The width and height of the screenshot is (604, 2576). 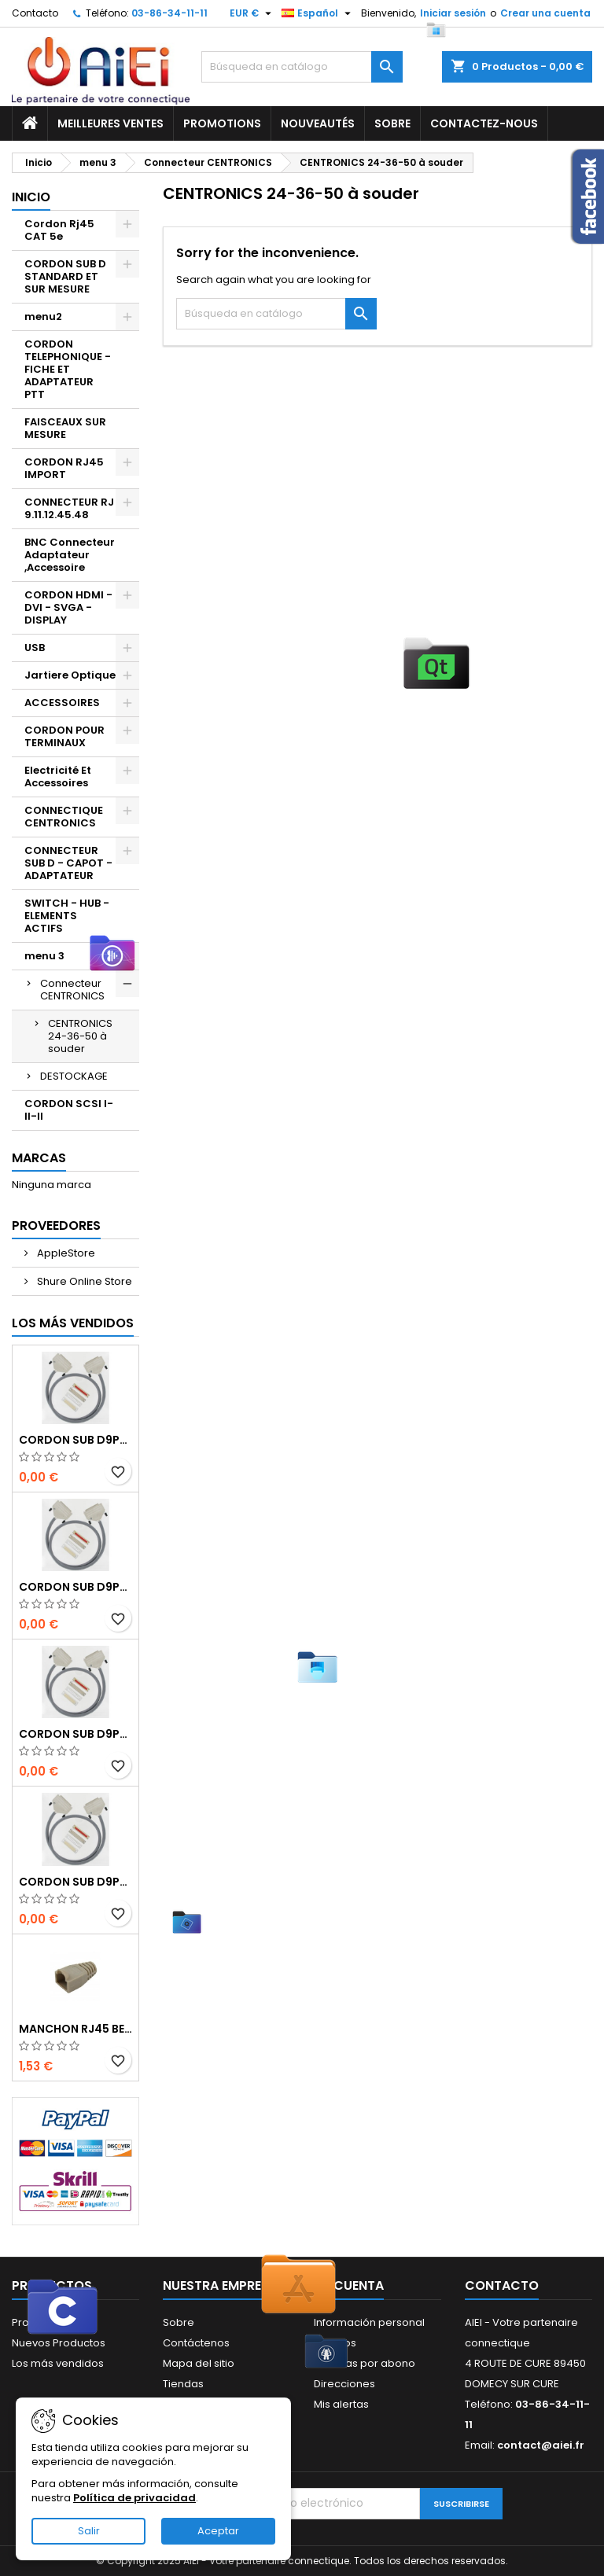 What do you see at coordinates (326, 2352) in the screenshot?
I see `open NoLimits roller coaster simulation files` at bounding box center [326, 2352].